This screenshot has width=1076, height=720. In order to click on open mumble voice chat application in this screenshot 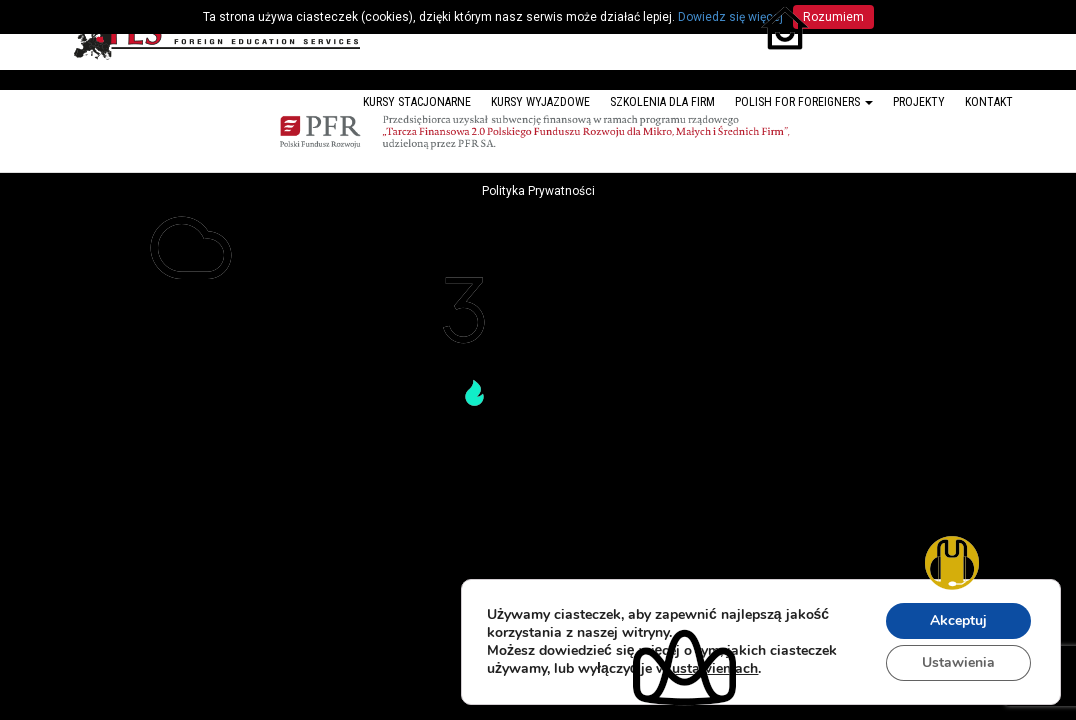, I will do `click(952, 563)`.